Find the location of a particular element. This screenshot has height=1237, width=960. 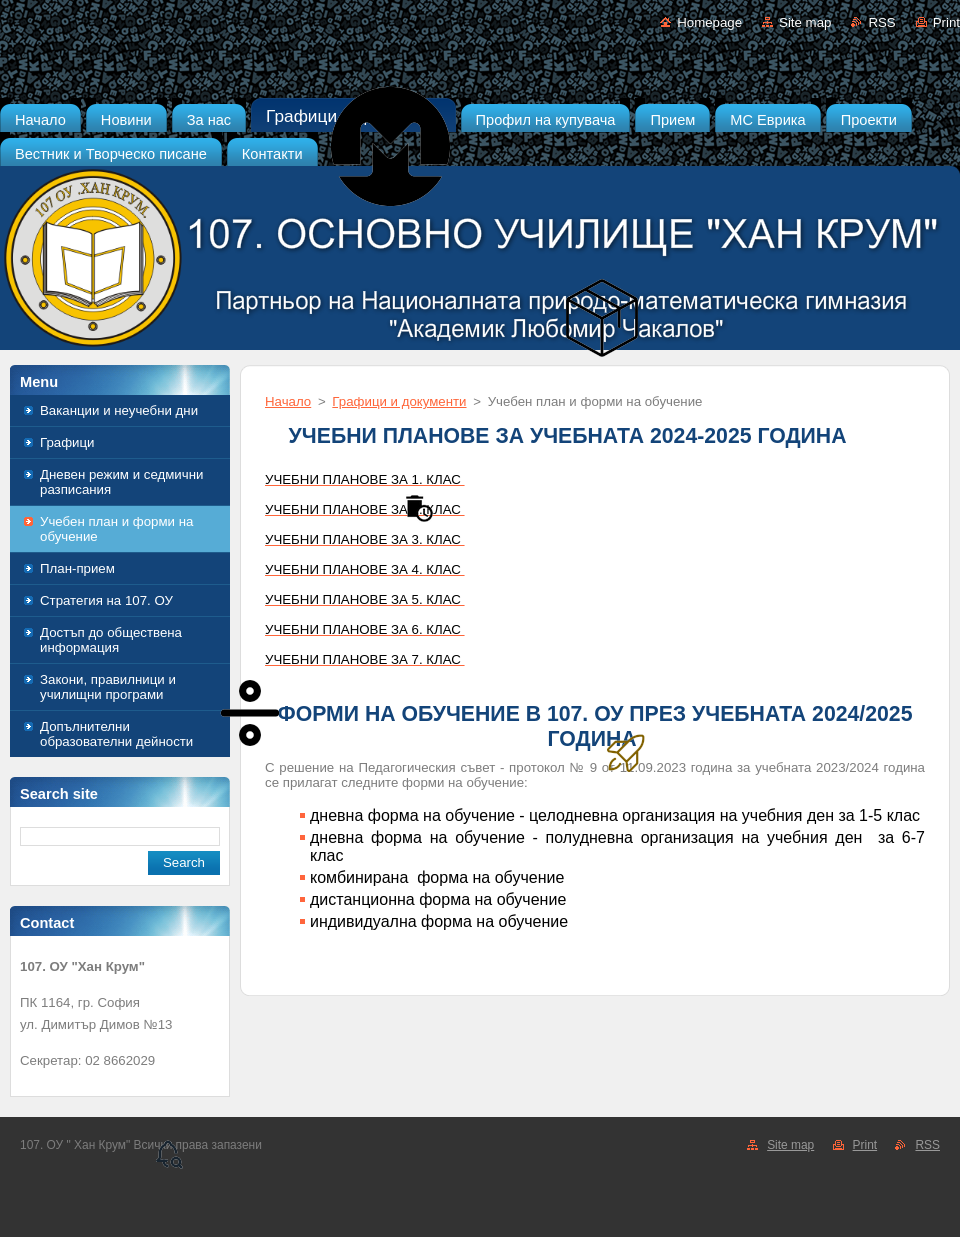

view monero cryptocurrency balance is located at coordinates (390, 146).